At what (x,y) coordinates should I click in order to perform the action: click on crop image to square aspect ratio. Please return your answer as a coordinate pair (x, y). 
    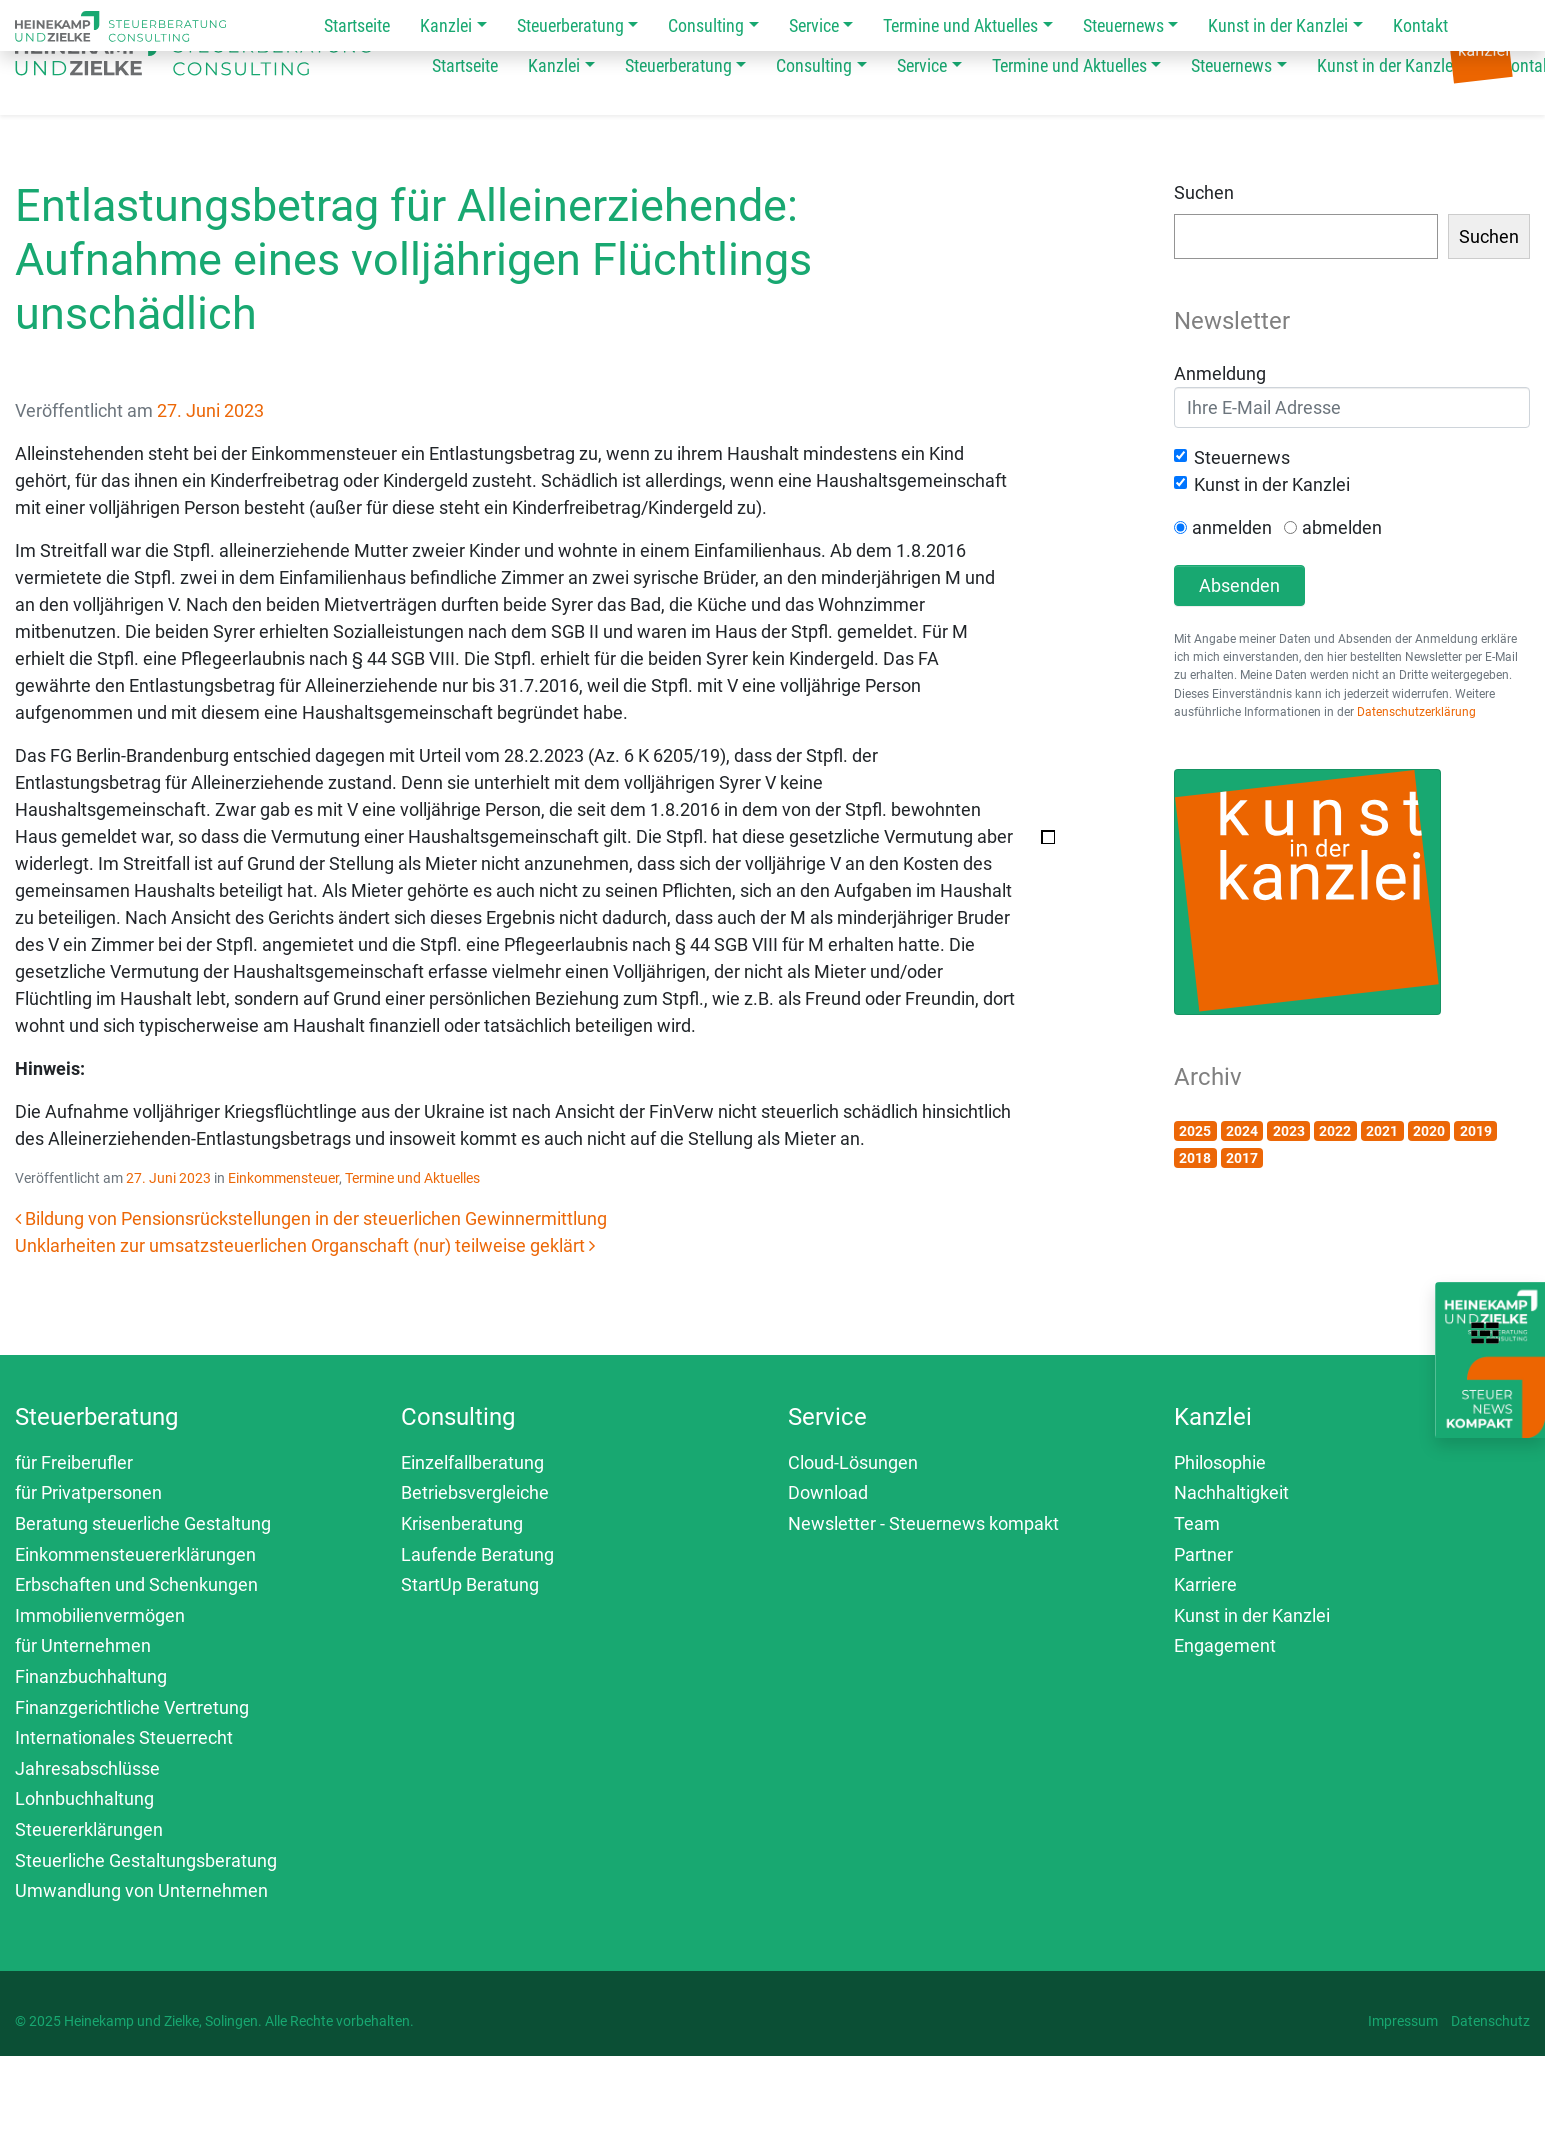
    Looking at the image, I should click on (1048, 837).